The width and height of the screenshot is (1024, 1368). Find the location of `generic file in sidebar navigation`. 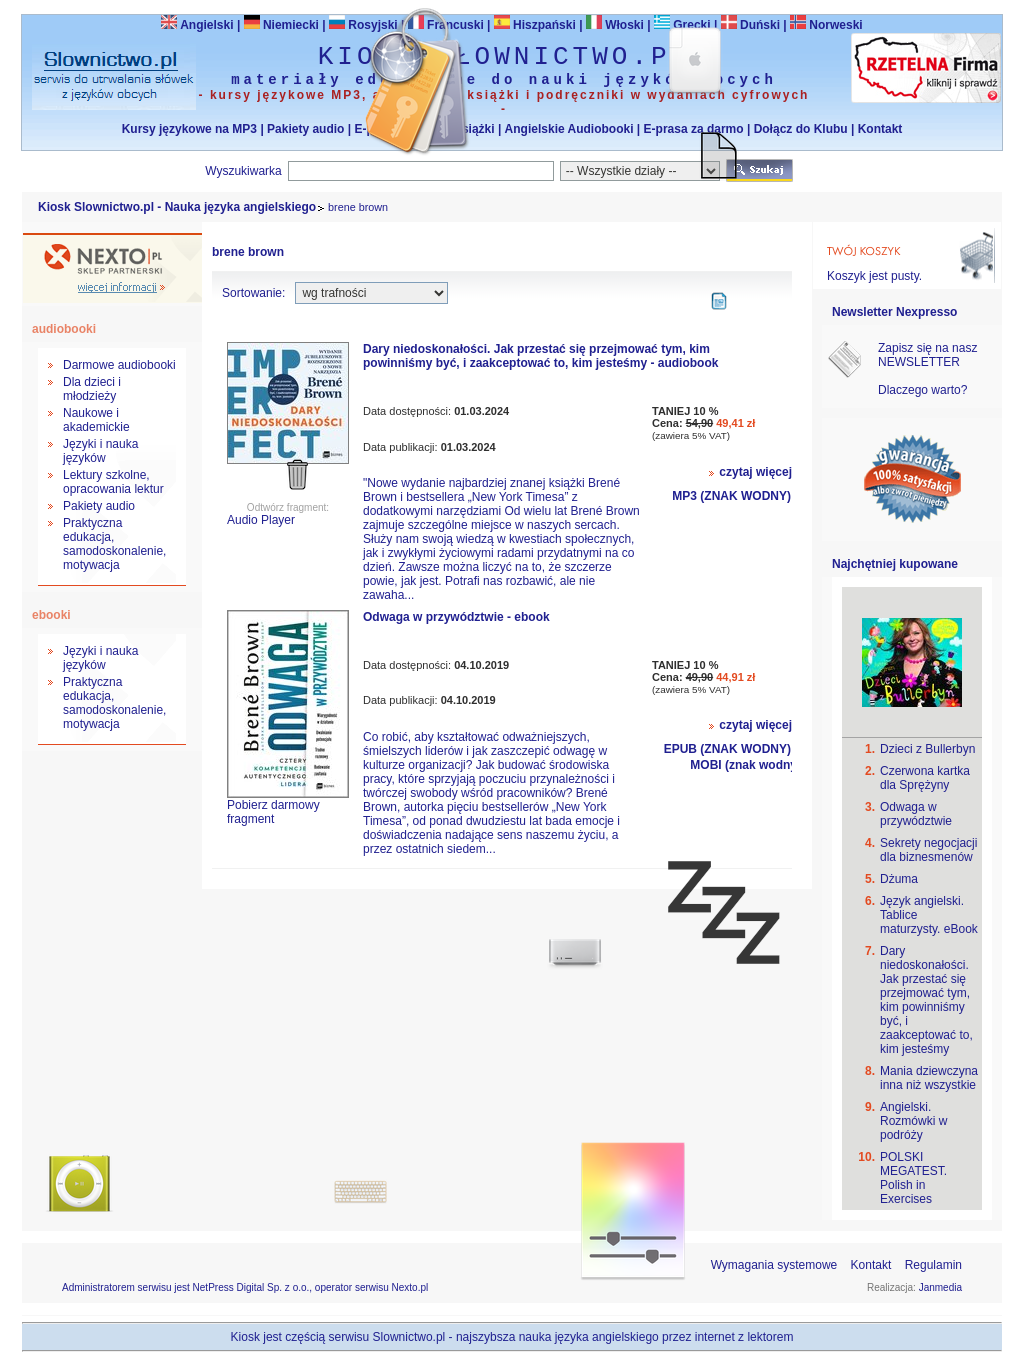

generic file in sidebar navigation is located at coordinates (718, 155).